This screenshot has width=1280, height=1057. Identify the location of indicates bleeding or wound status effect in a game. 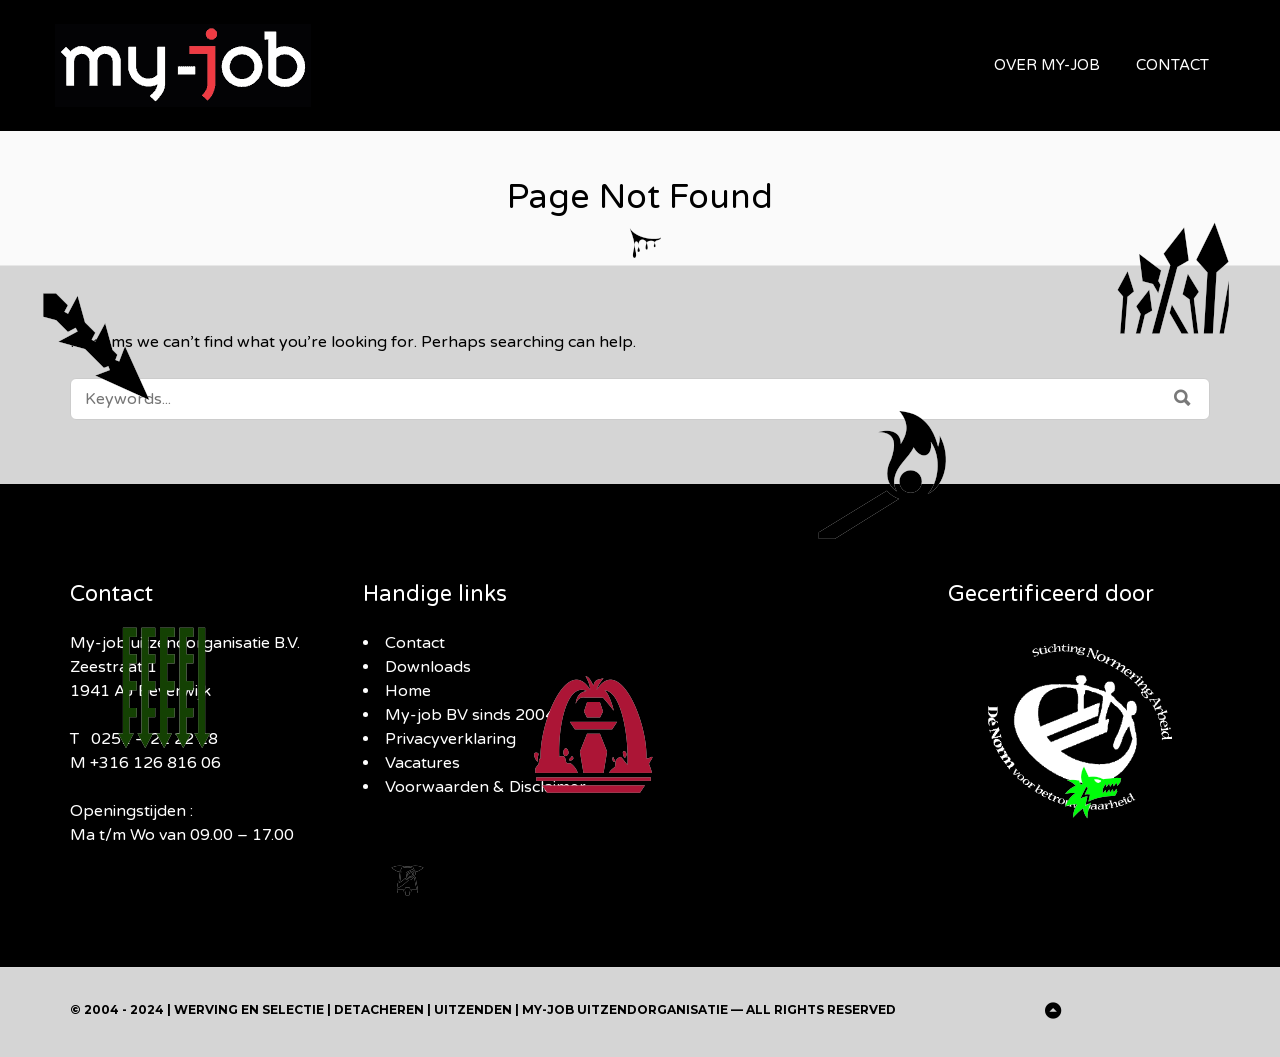
(645, 242).